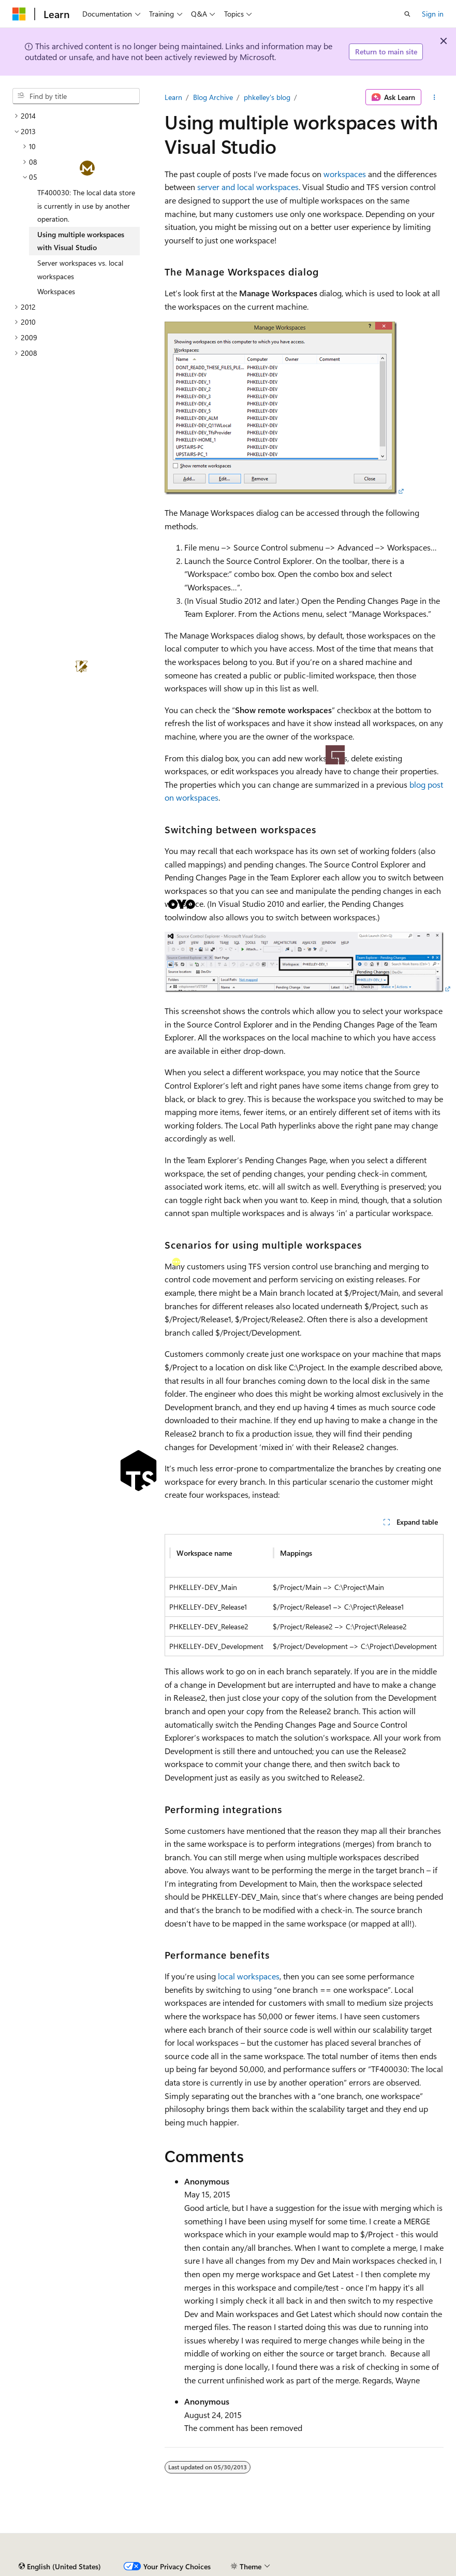  Describe the element at coordinates (138, 1470) in the screenshot. I see `ts-node runtime environment logo` at that location.